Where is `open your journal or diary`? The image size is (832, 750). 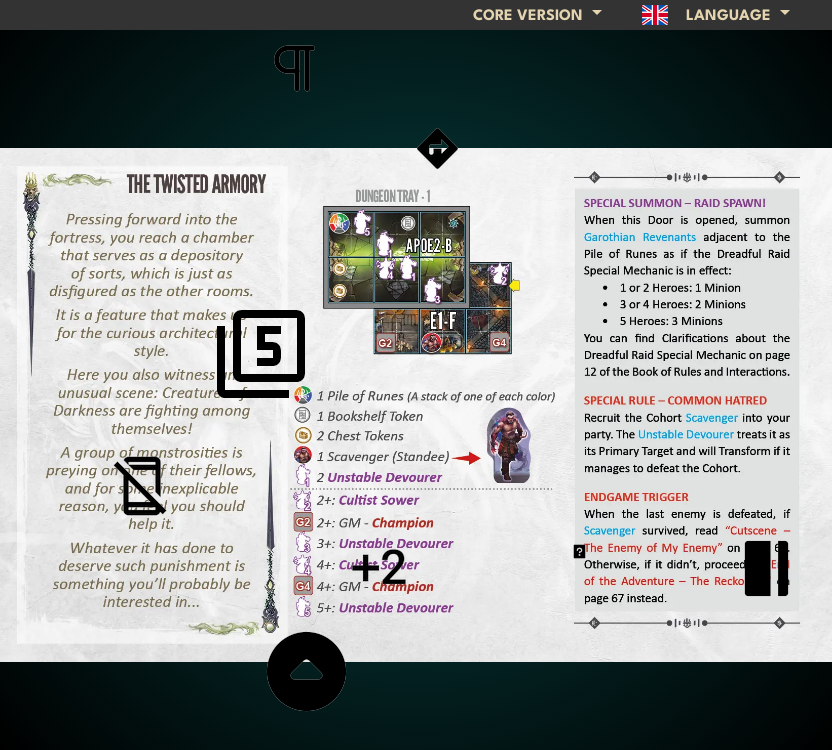
open your journal or diary is located at coordinates (766, 568).